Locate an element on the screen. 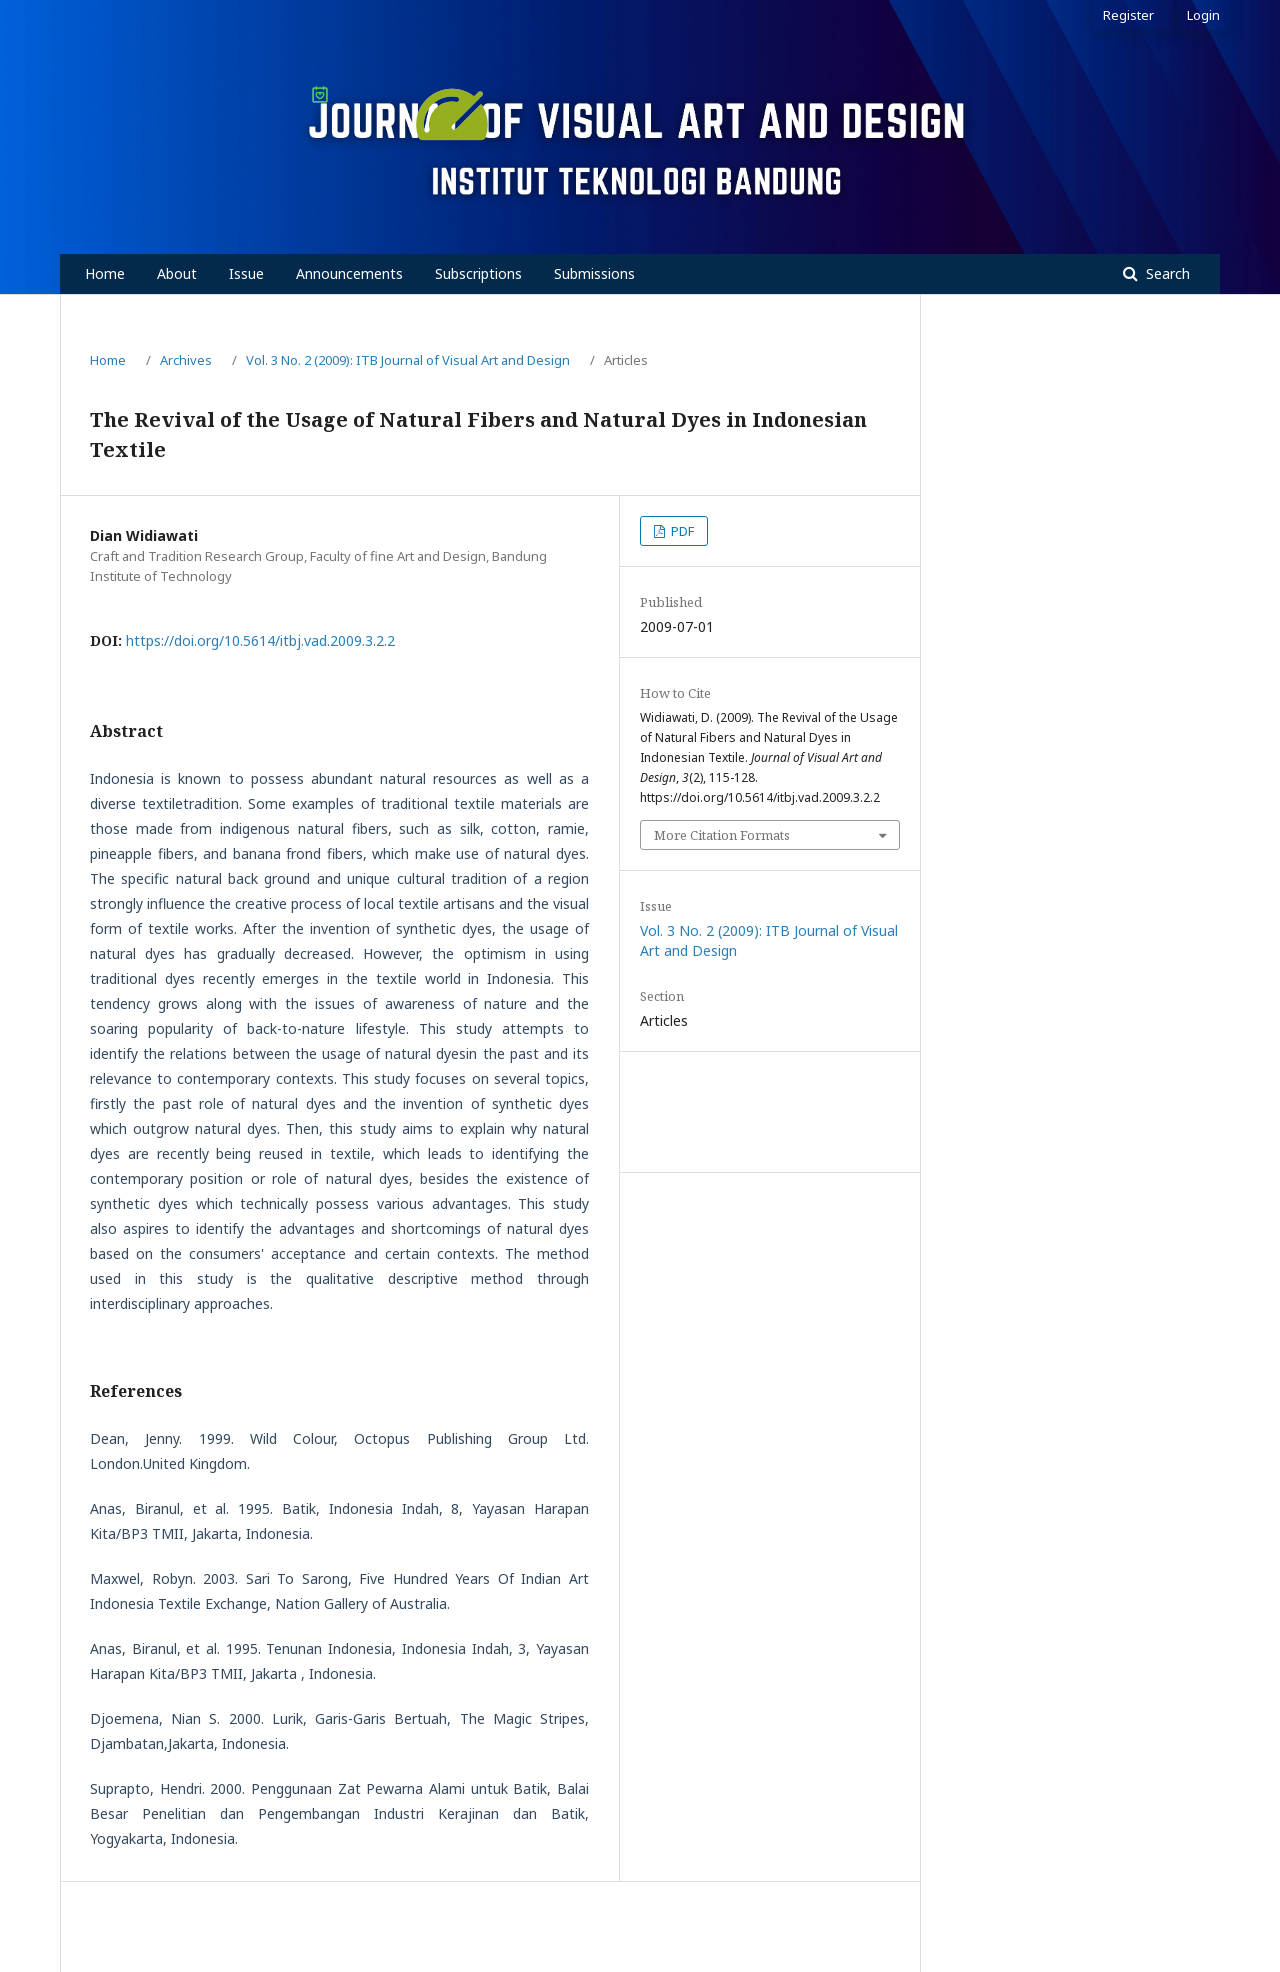  view favorite or loved events is located at coordinates (320, 95).